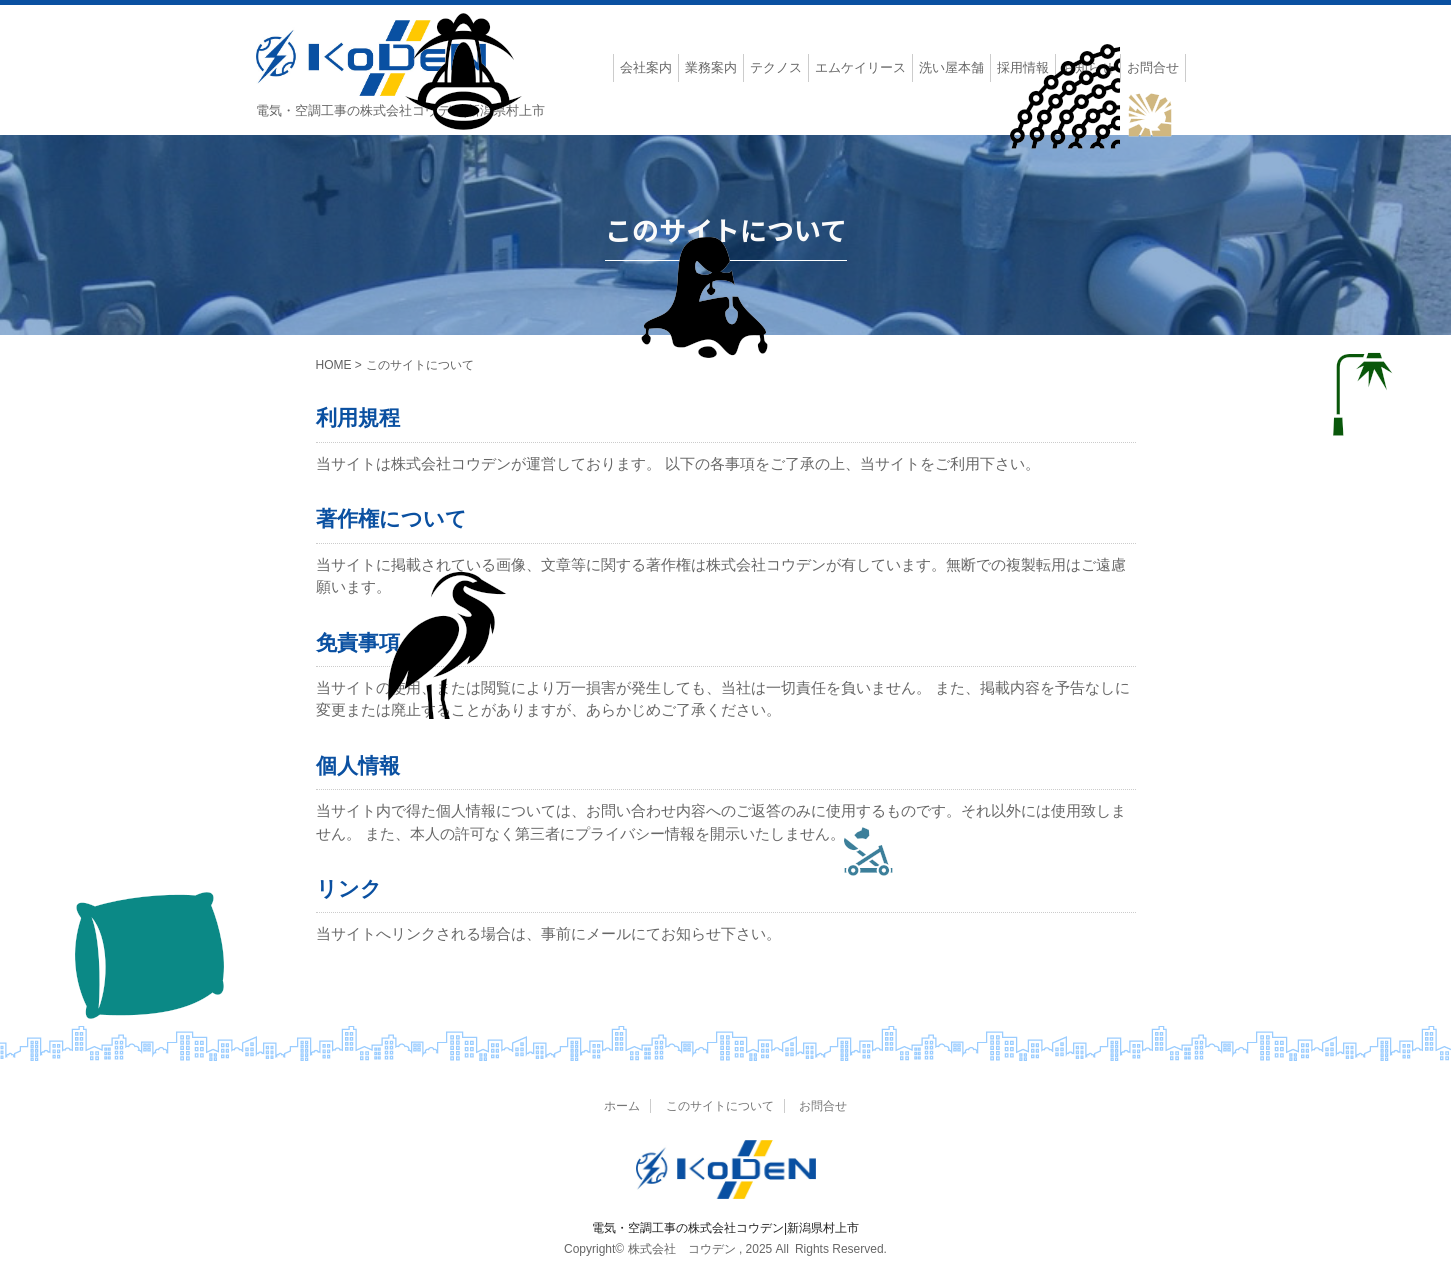 The height and width of the screenshot is (1277, 1451). Describe the element at coordinates (463, 71) in the screenshot. I see `alien invasion or UFO event in game` at that location.